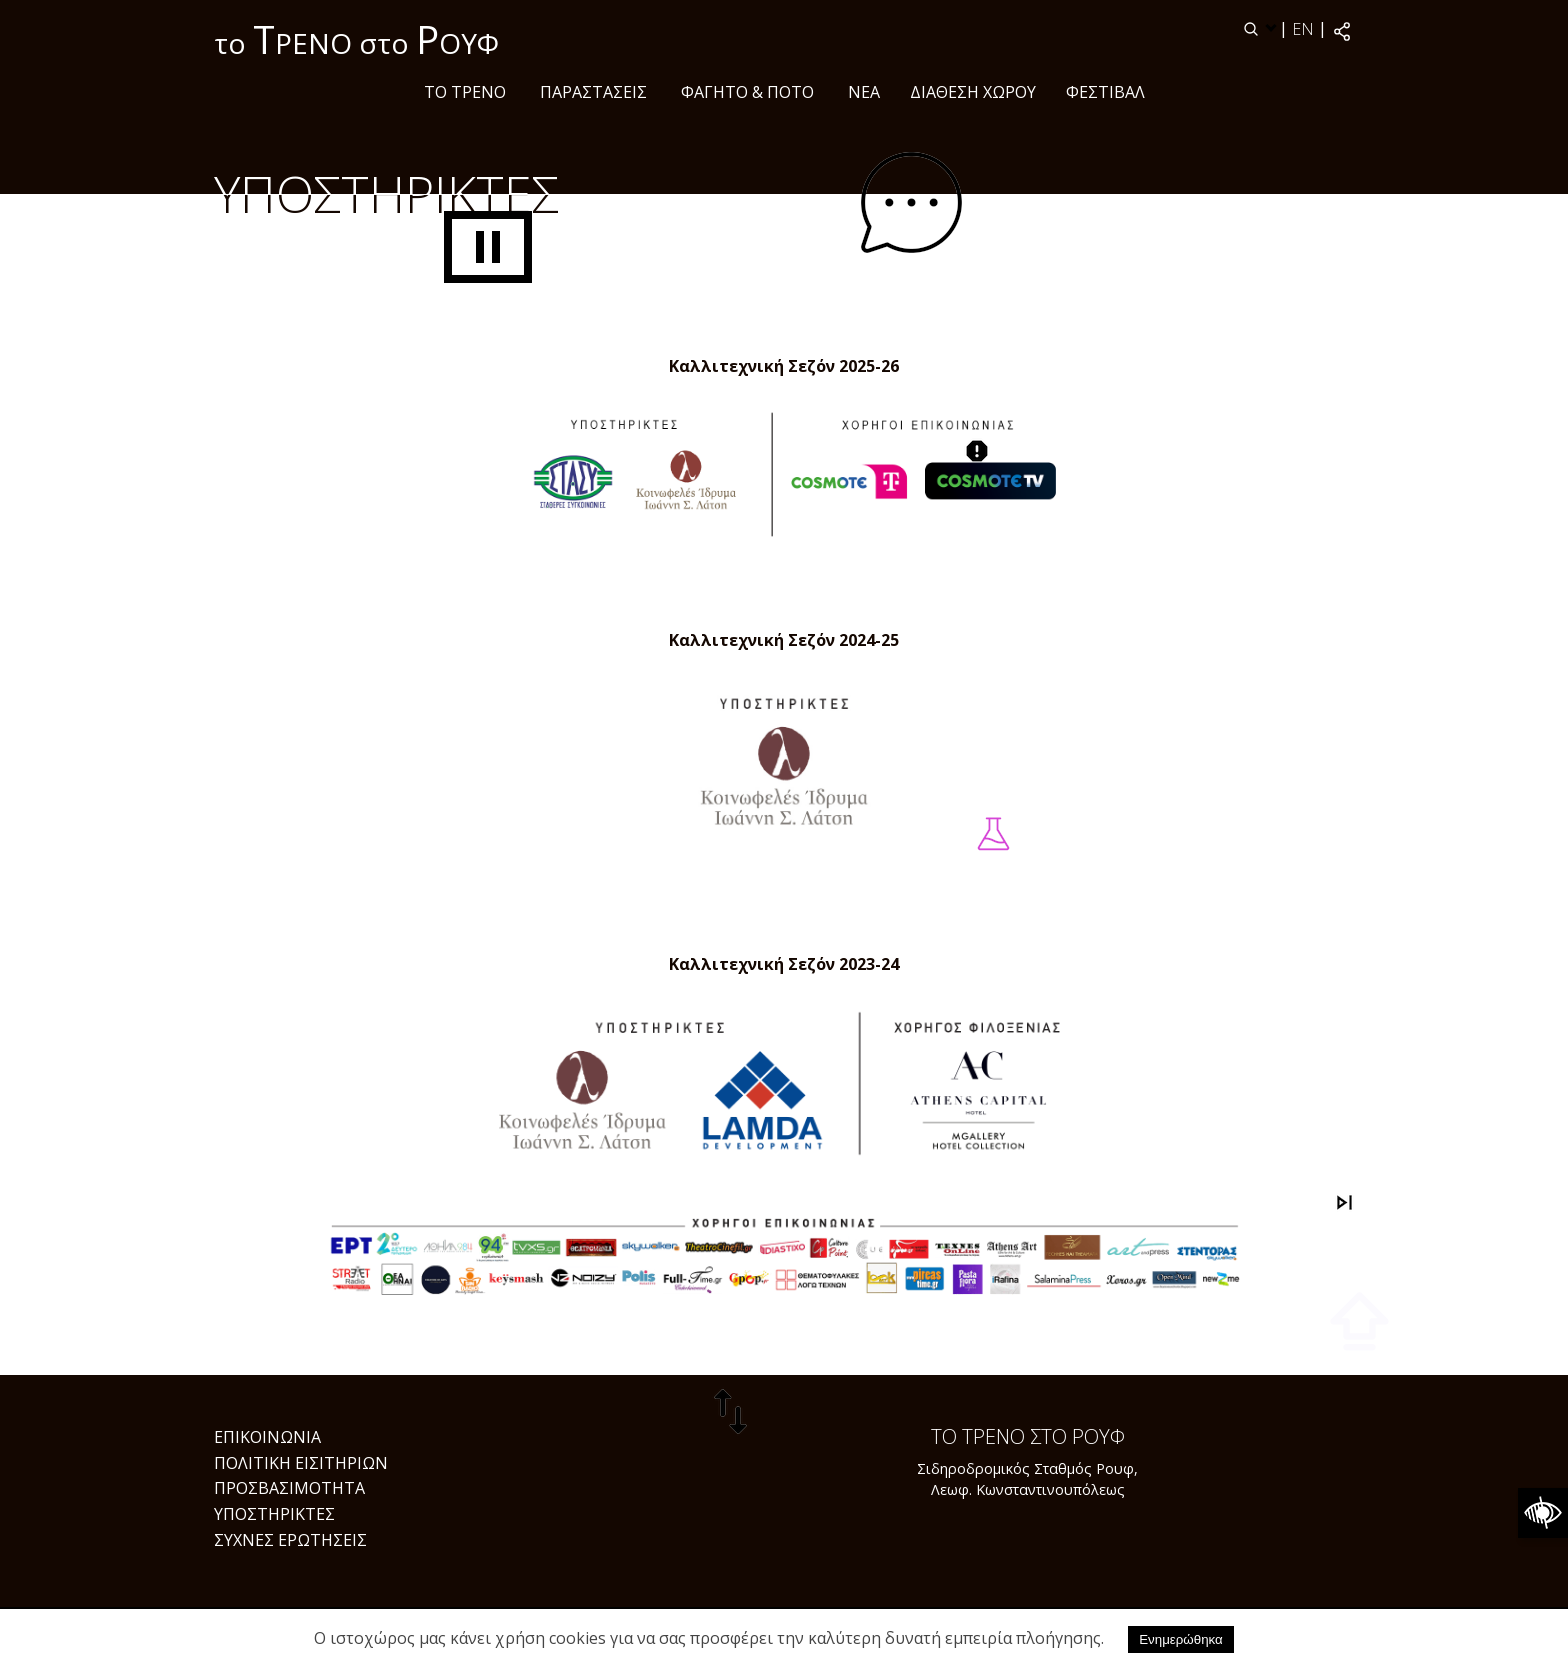  Describe the element at coordinates (911, 202) in the screenshot. I see `open chat or messaging` at that location.